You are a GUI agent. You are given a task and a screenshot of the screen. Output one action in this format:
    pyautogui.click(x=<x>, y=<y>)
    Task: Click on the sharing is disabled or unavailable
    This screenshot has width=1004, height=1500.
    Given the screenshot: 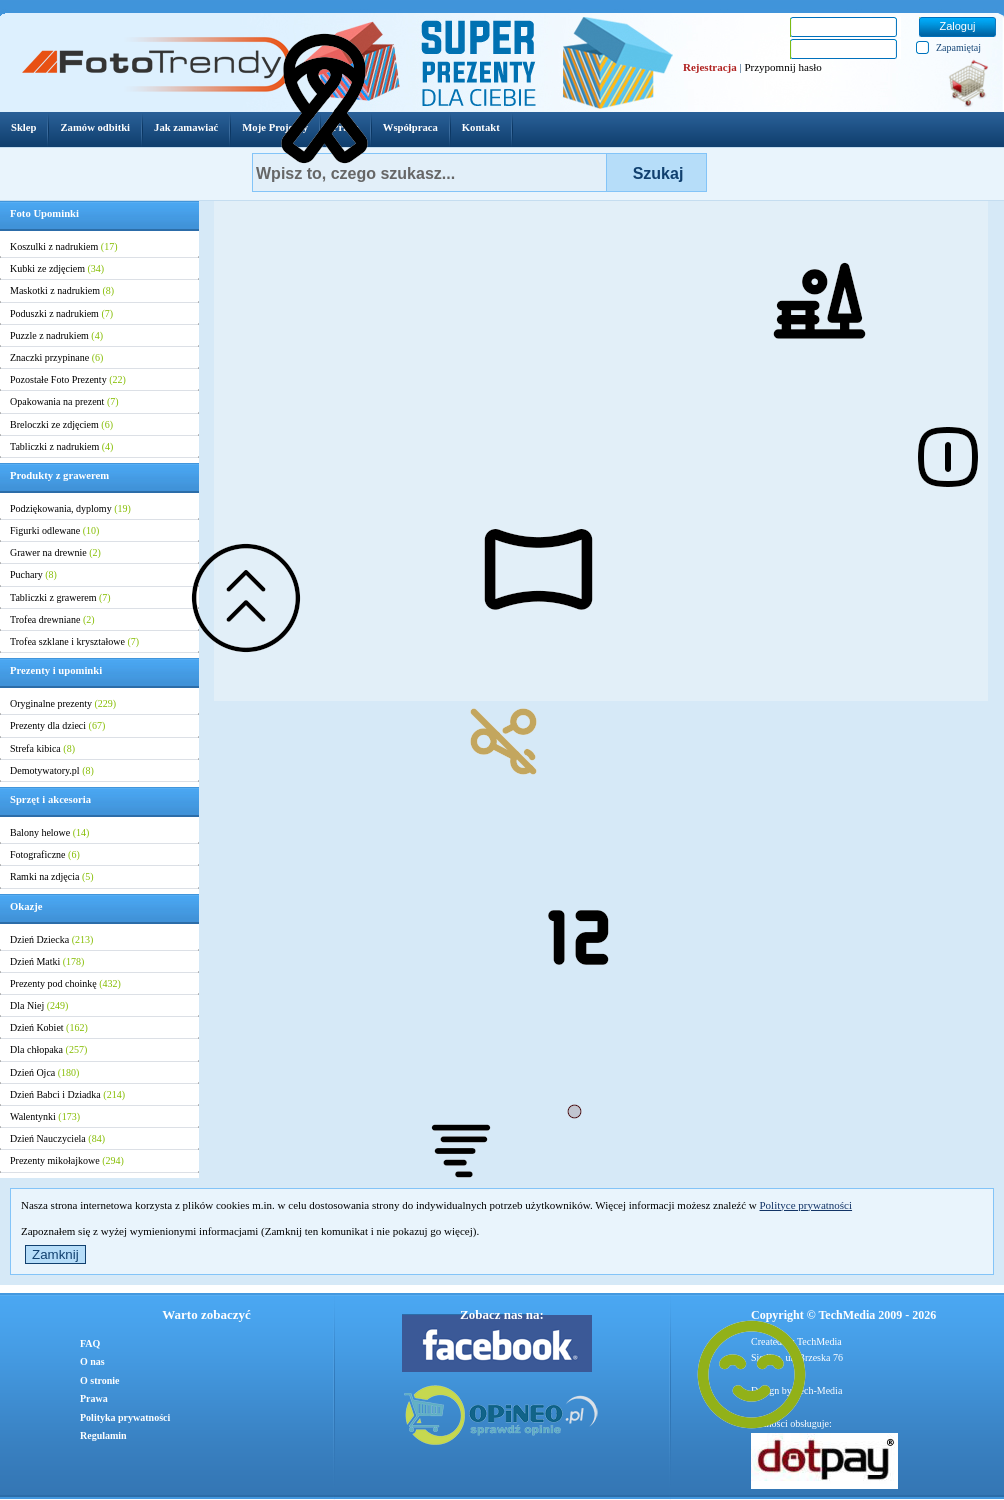 What is the action you would take?
    pyautogui.click(x=503, y=741)
    